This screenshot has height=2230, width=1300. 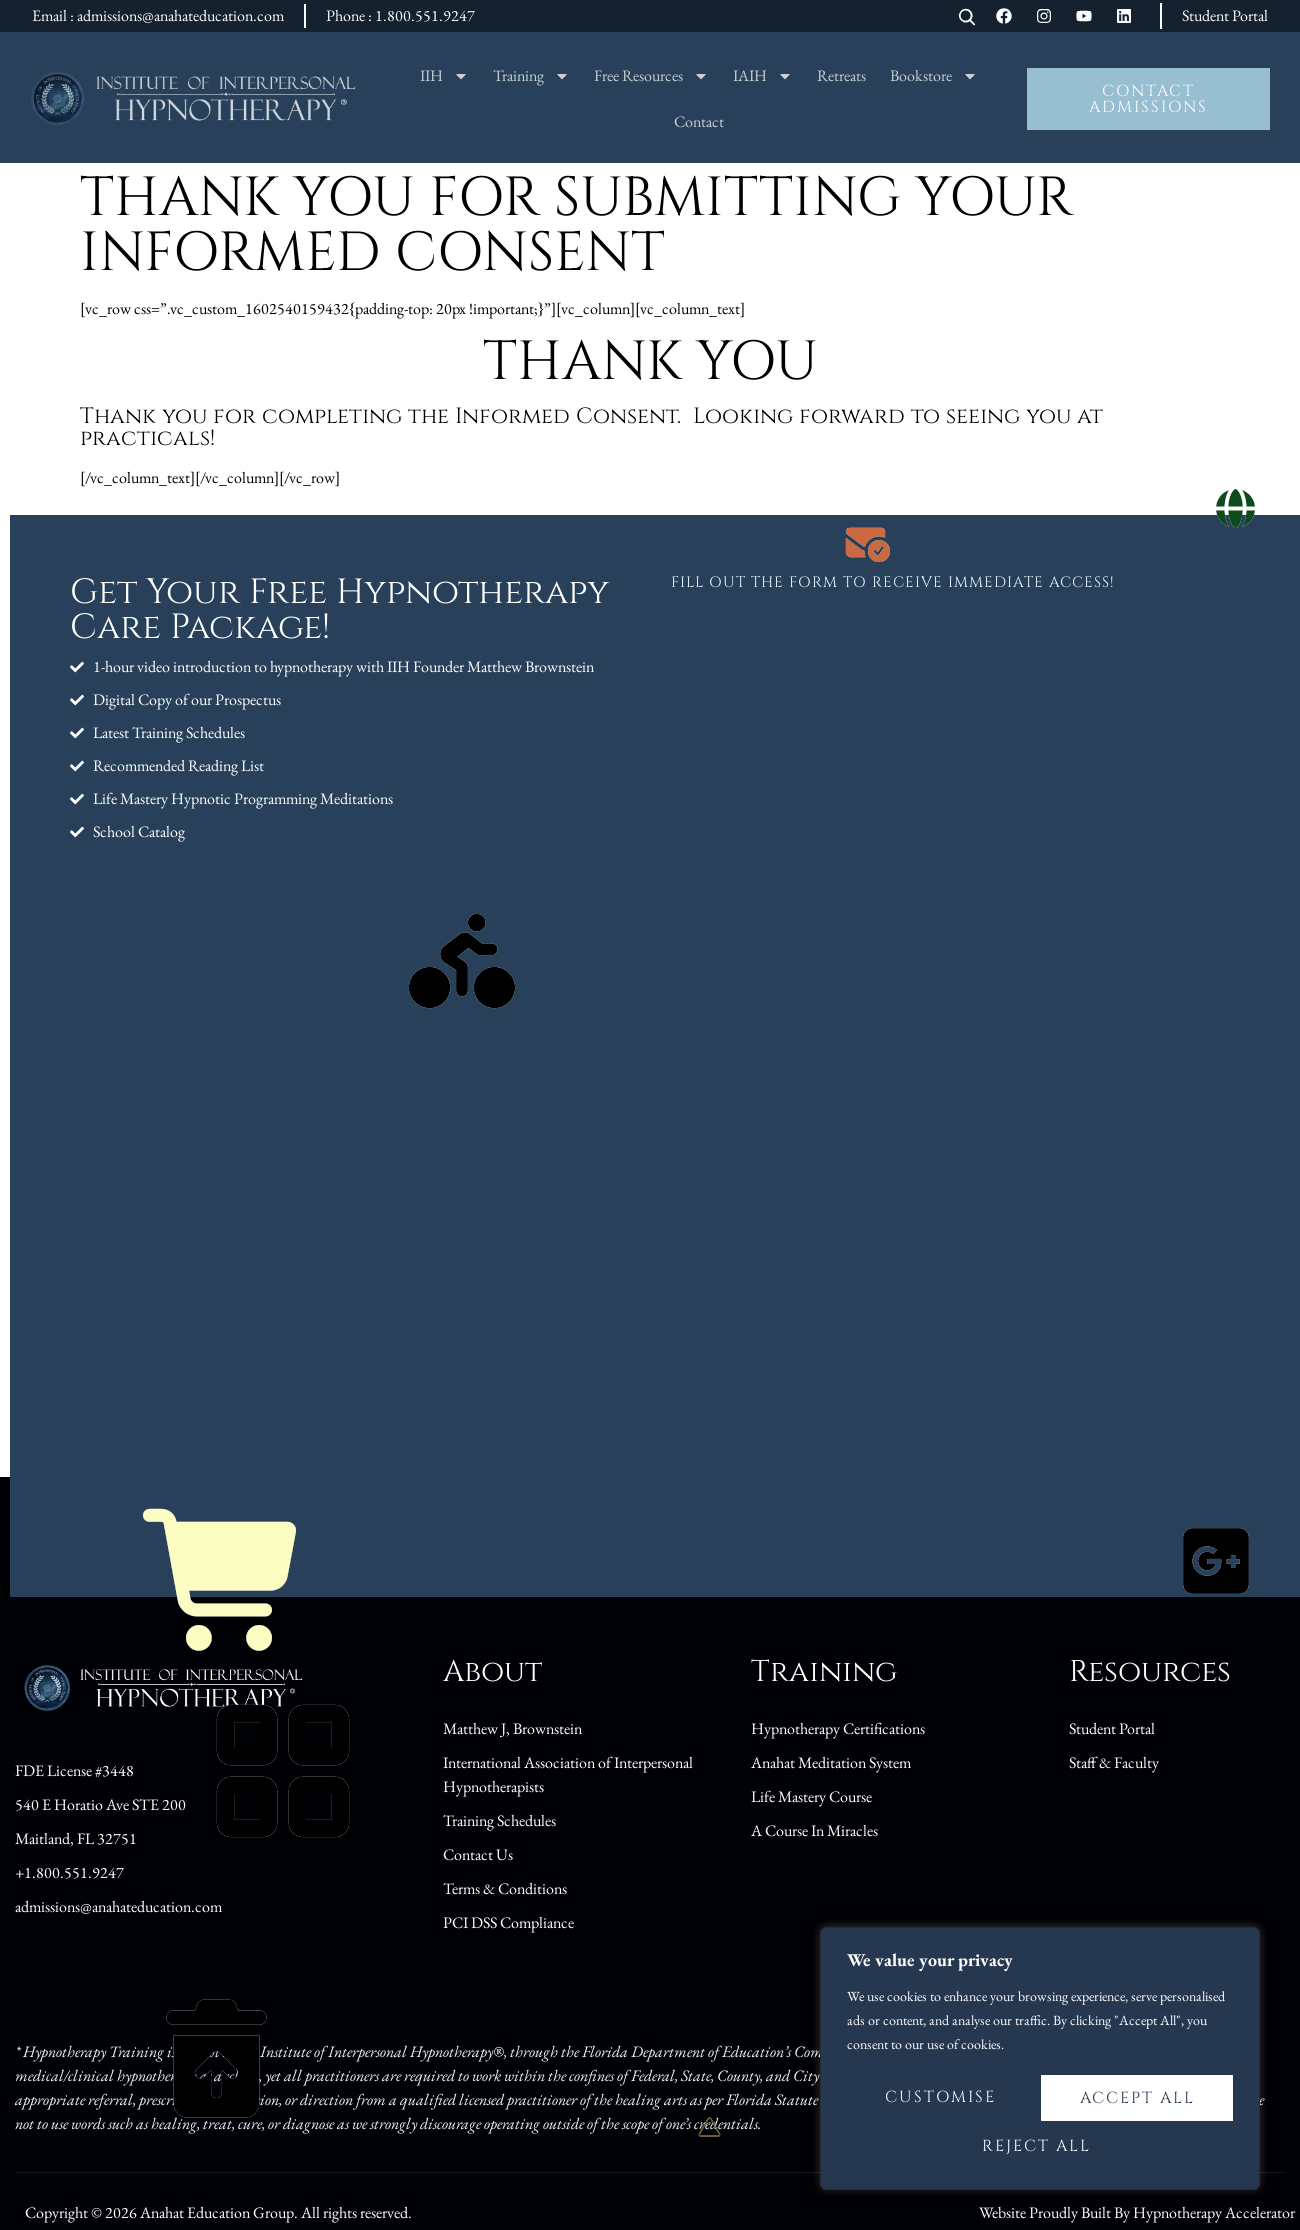 What do you see at coordinates (216, 2060) in the screenshot?
I see `restore item from trash` at bounding box center [216, 2060].